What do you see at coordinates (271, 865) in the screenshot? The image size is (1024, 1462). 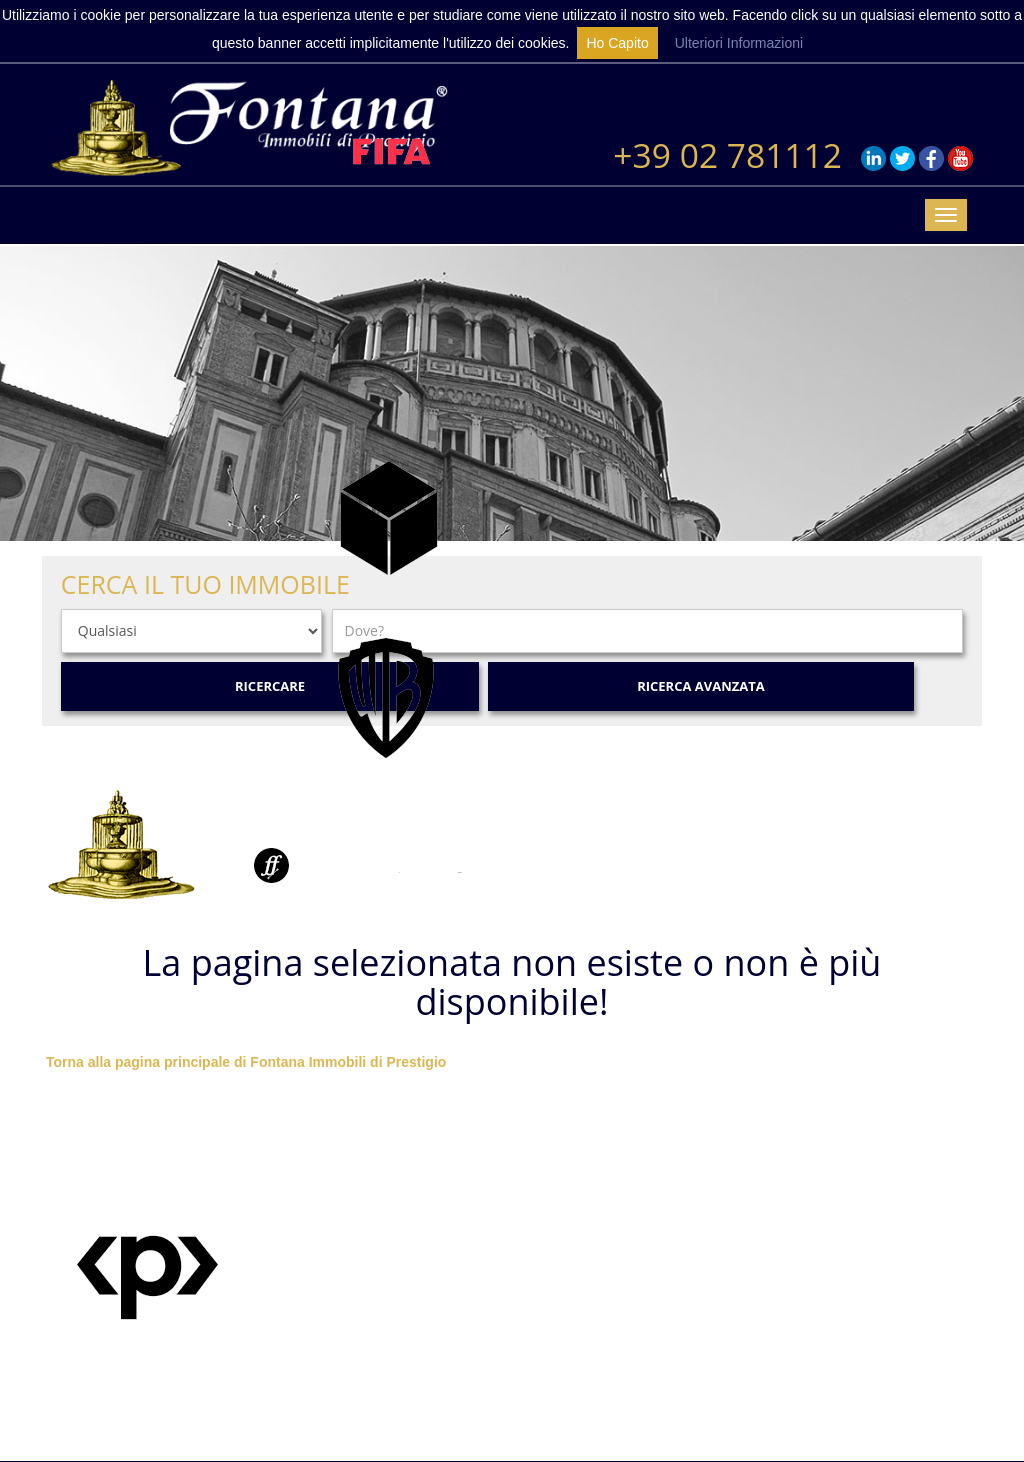 I see `open FontForge font editor application` at bounding box center [271, 865].